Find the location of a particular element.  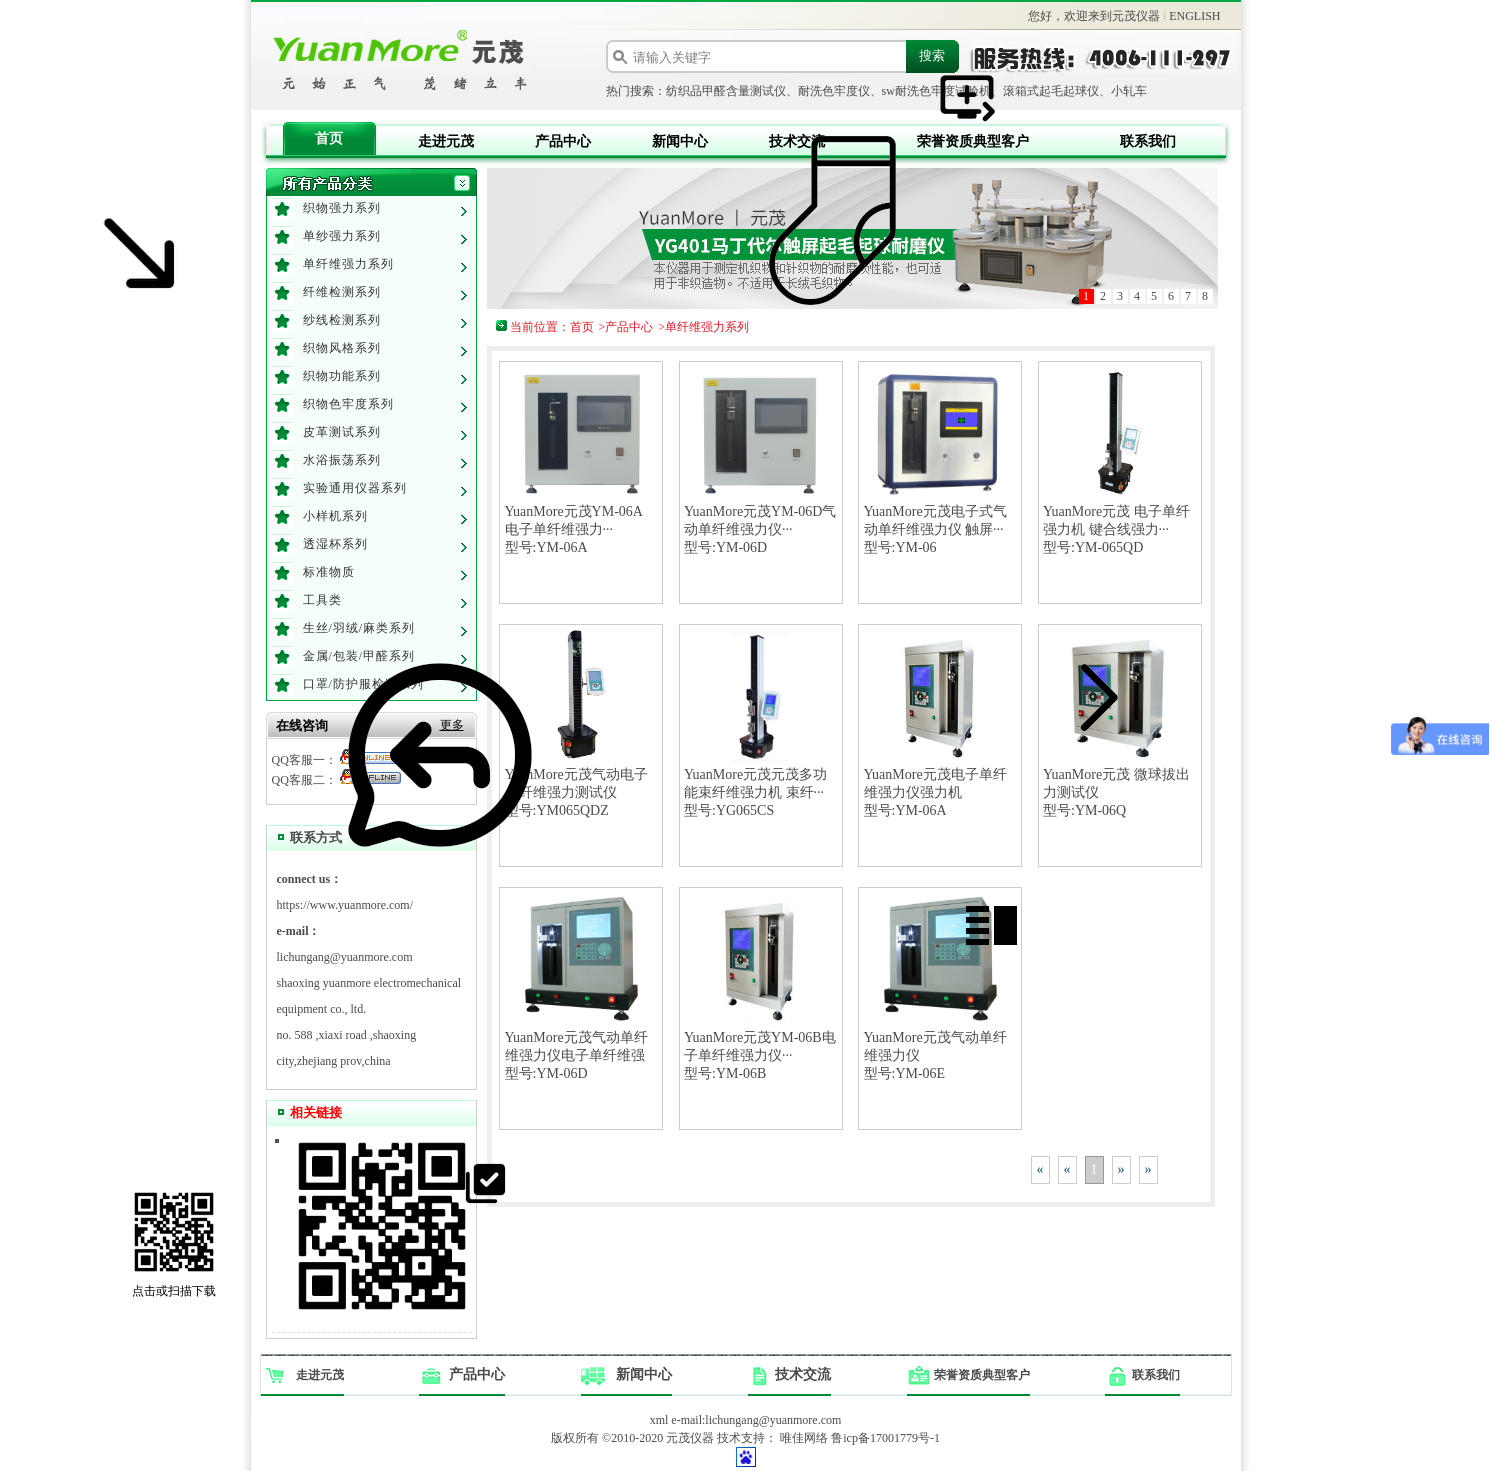

browse clothing or apparel items is located at coordinates (838, 217).